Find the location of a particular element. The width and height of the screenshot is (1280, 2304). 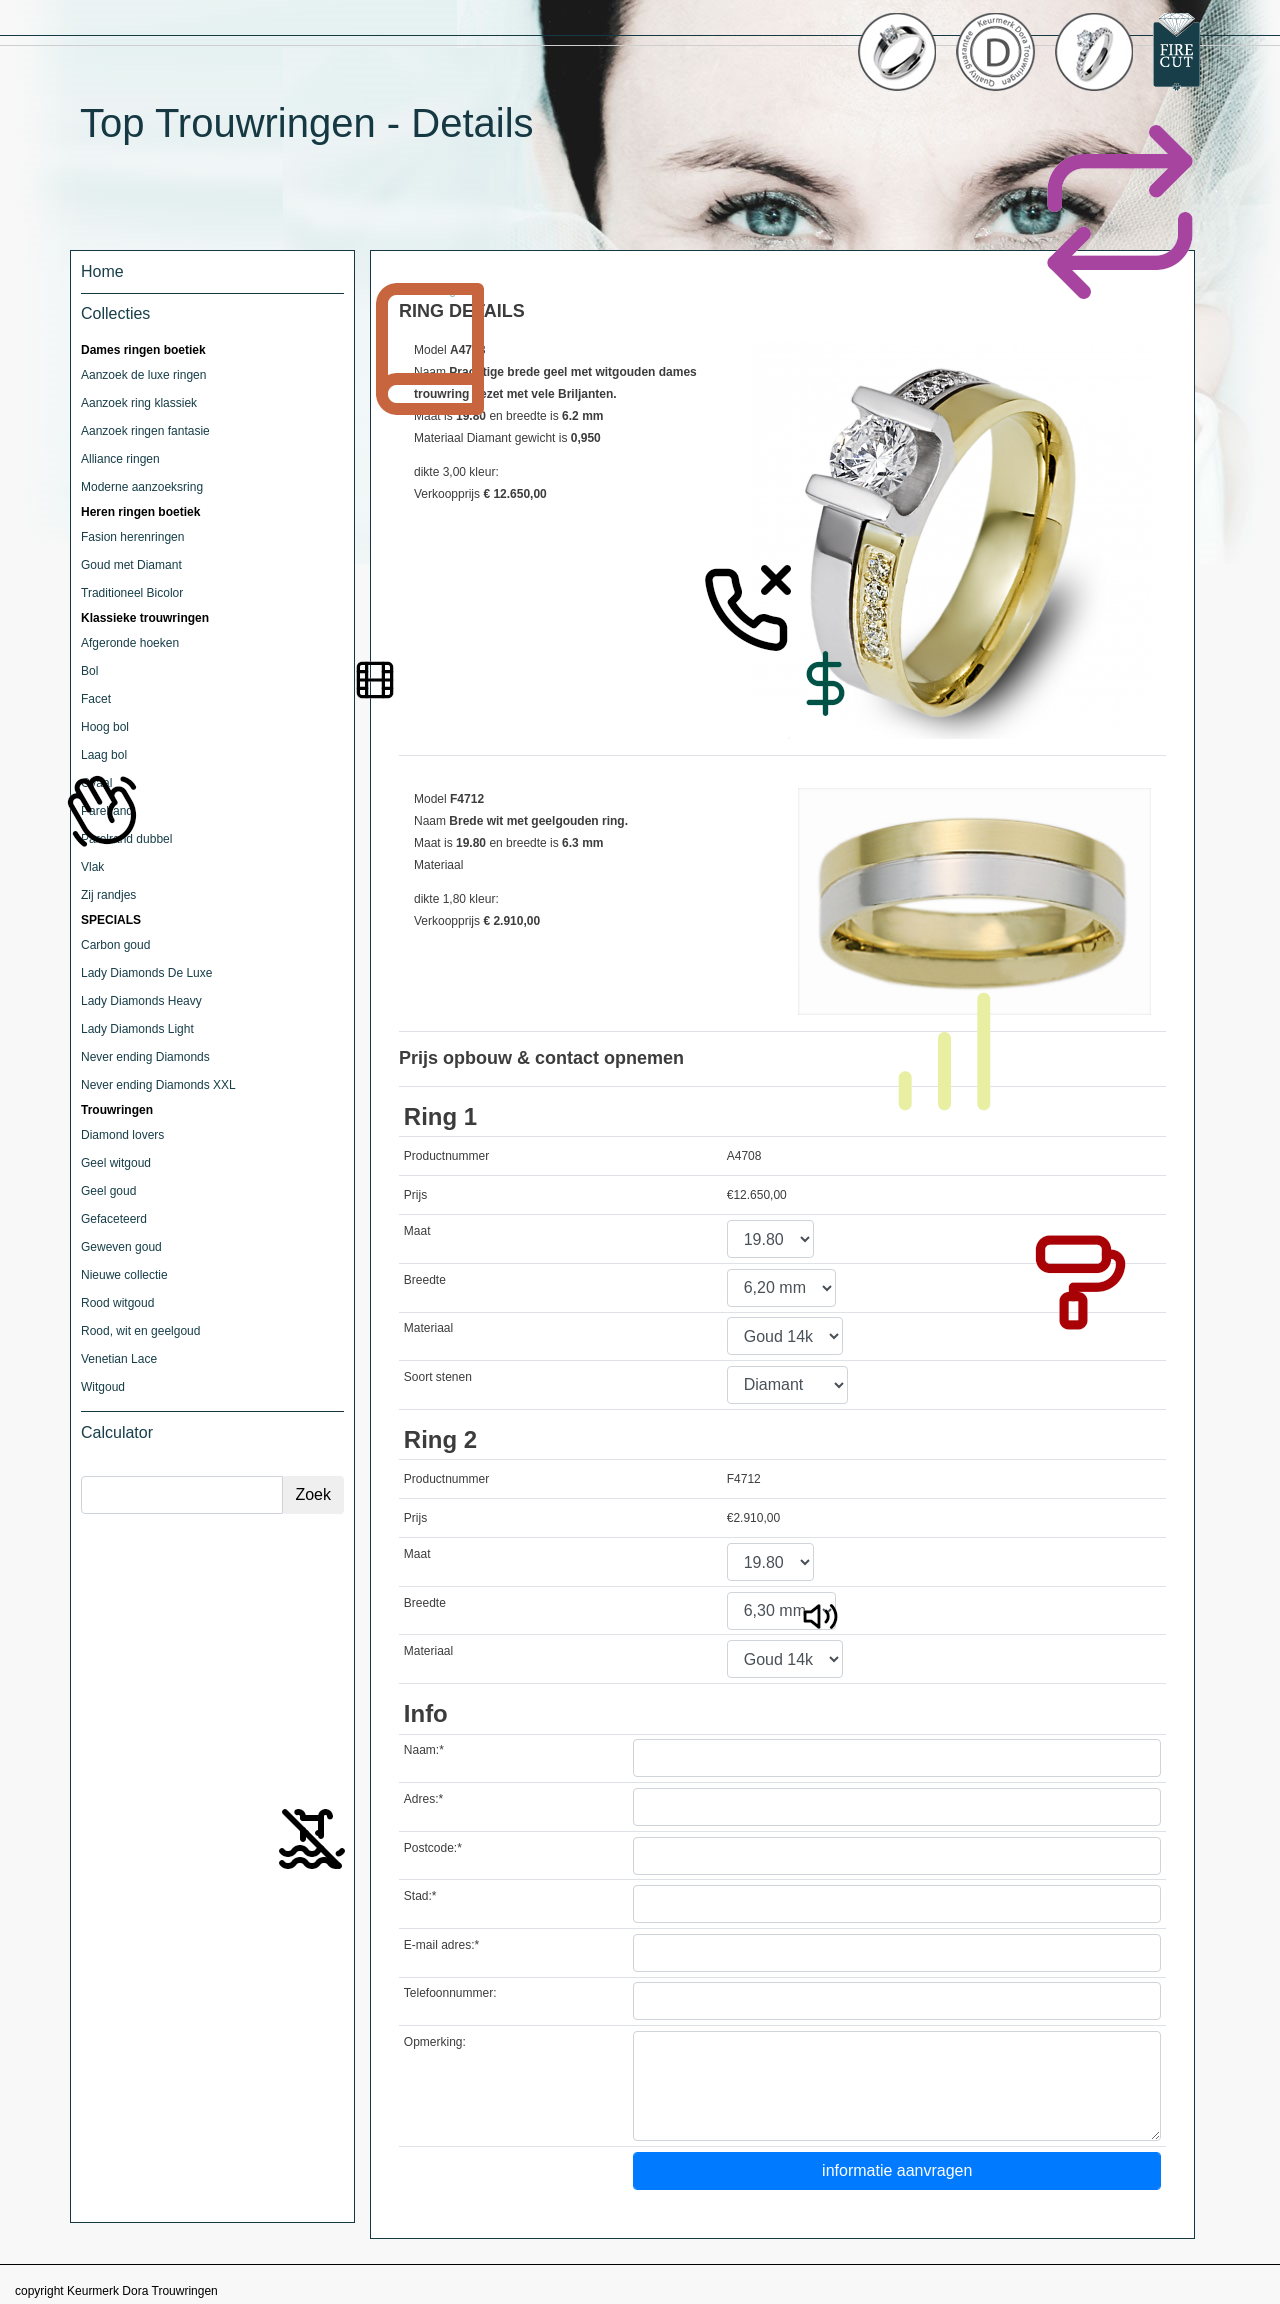

view payment or pricing details is located at coordinates (825, 683).